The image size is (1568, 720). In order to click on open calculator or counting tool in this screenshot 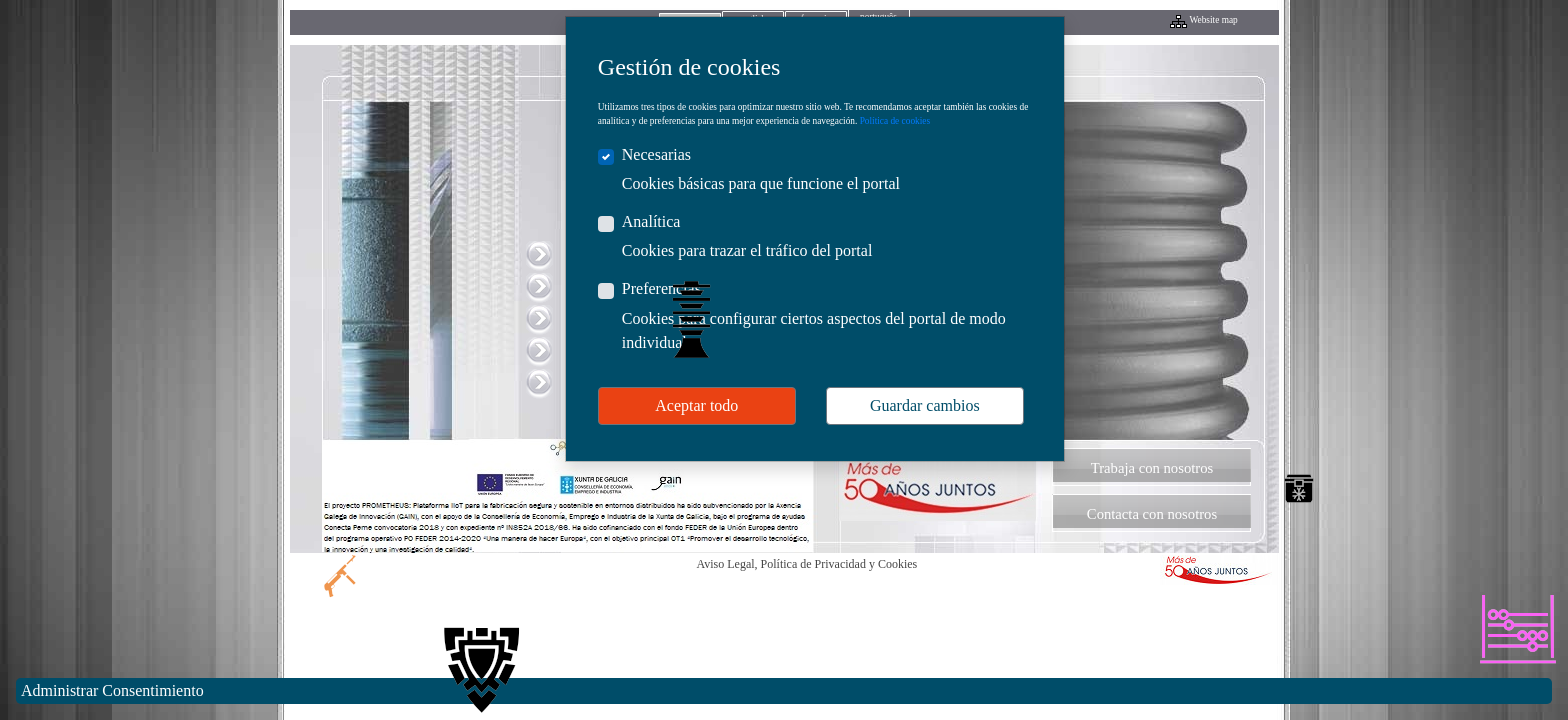, I will do `click(1518, 625)`.